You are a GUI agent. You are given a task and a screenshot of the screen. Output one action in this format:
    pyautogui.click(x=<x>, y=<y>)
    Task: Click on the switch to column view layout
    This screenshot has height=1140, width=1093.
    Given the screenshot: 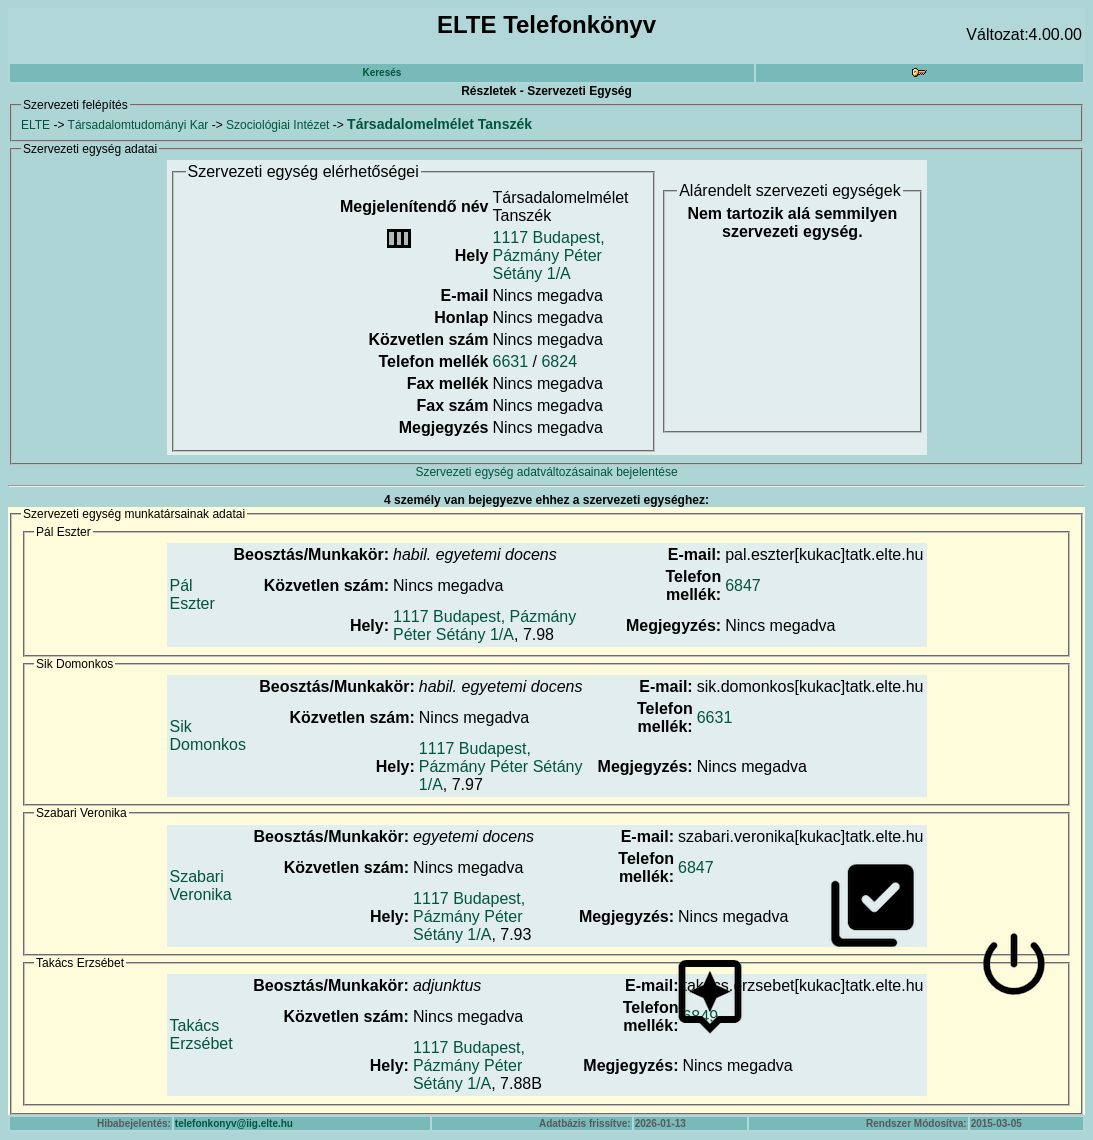 What is the action you would take?
    pyautogui.click(x=398, y=239)
    